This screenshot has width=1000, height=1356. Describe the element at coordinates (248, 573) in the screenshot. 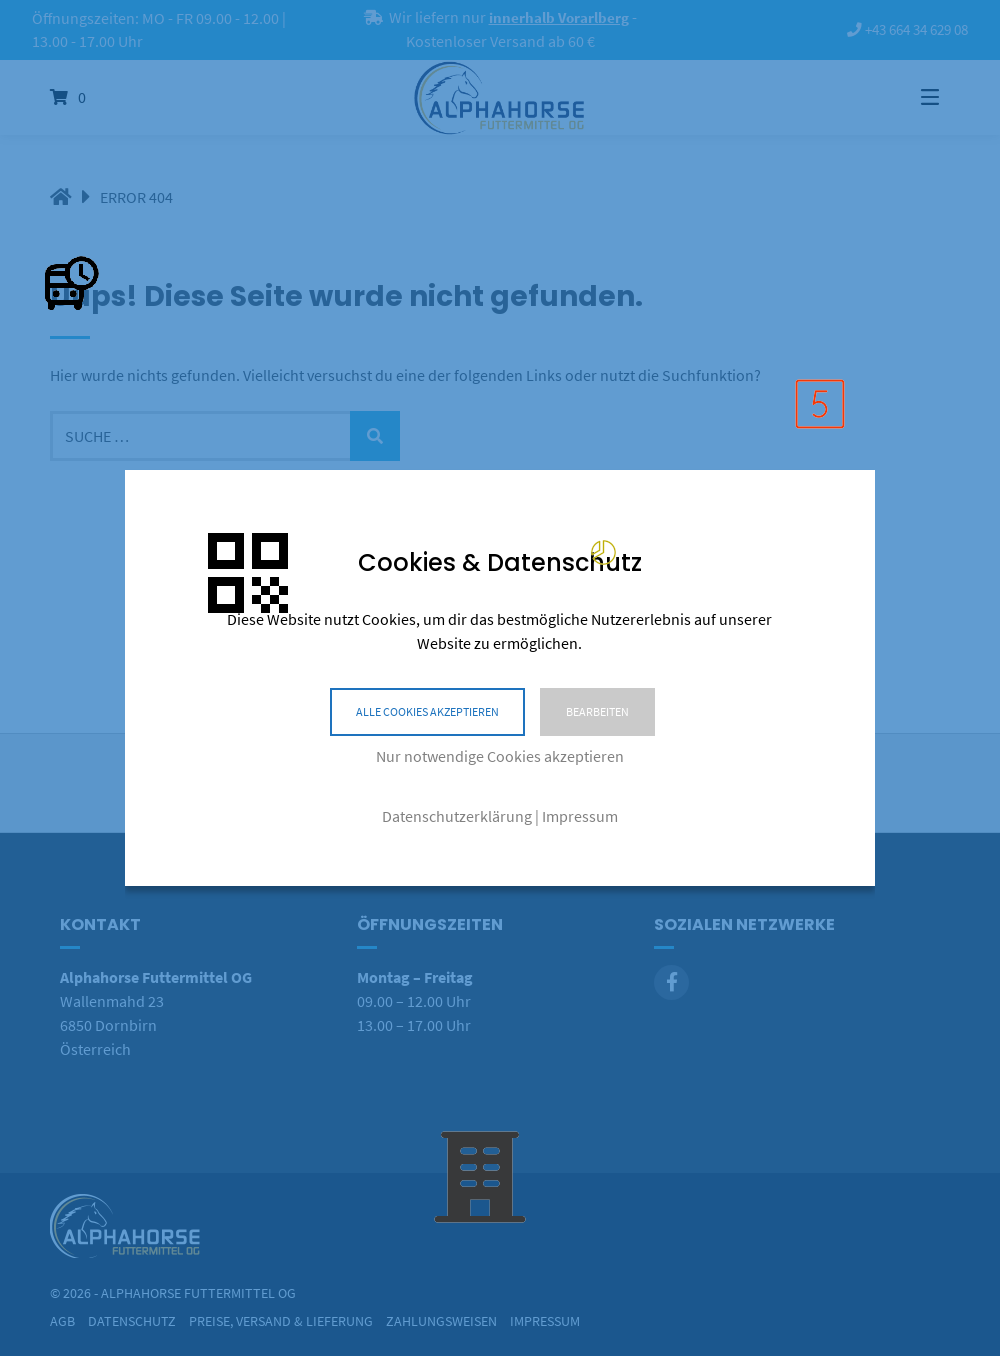

I see `scan or generate a QR code` at that location.